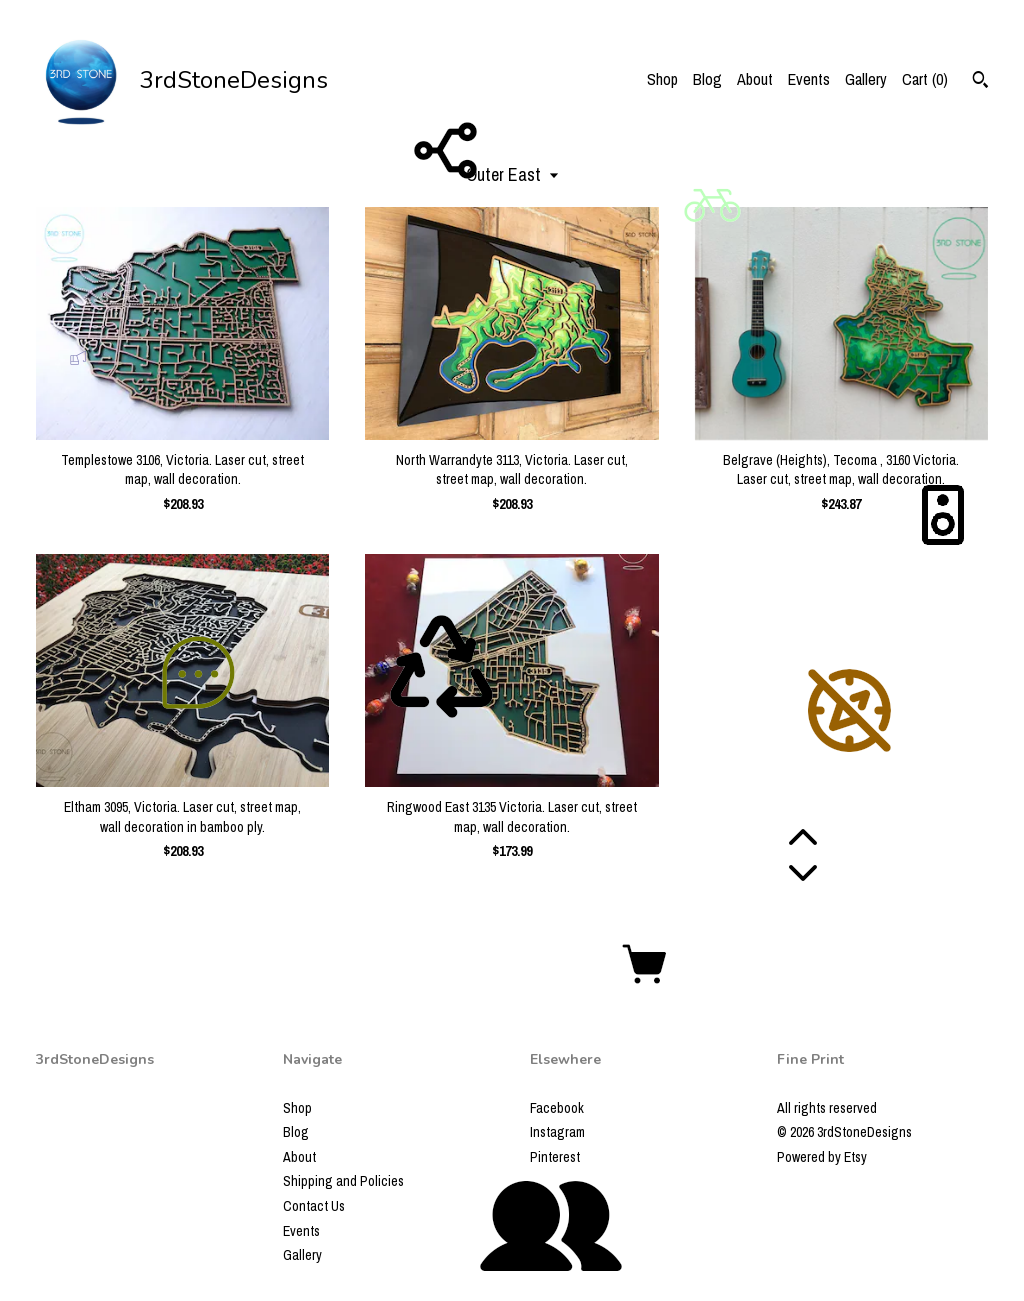 The height and width of the screenshot is (1301, 1024). Describe the element at coordinates (78, 358) in the screenshot. I see `construction or building in progress` at that location.